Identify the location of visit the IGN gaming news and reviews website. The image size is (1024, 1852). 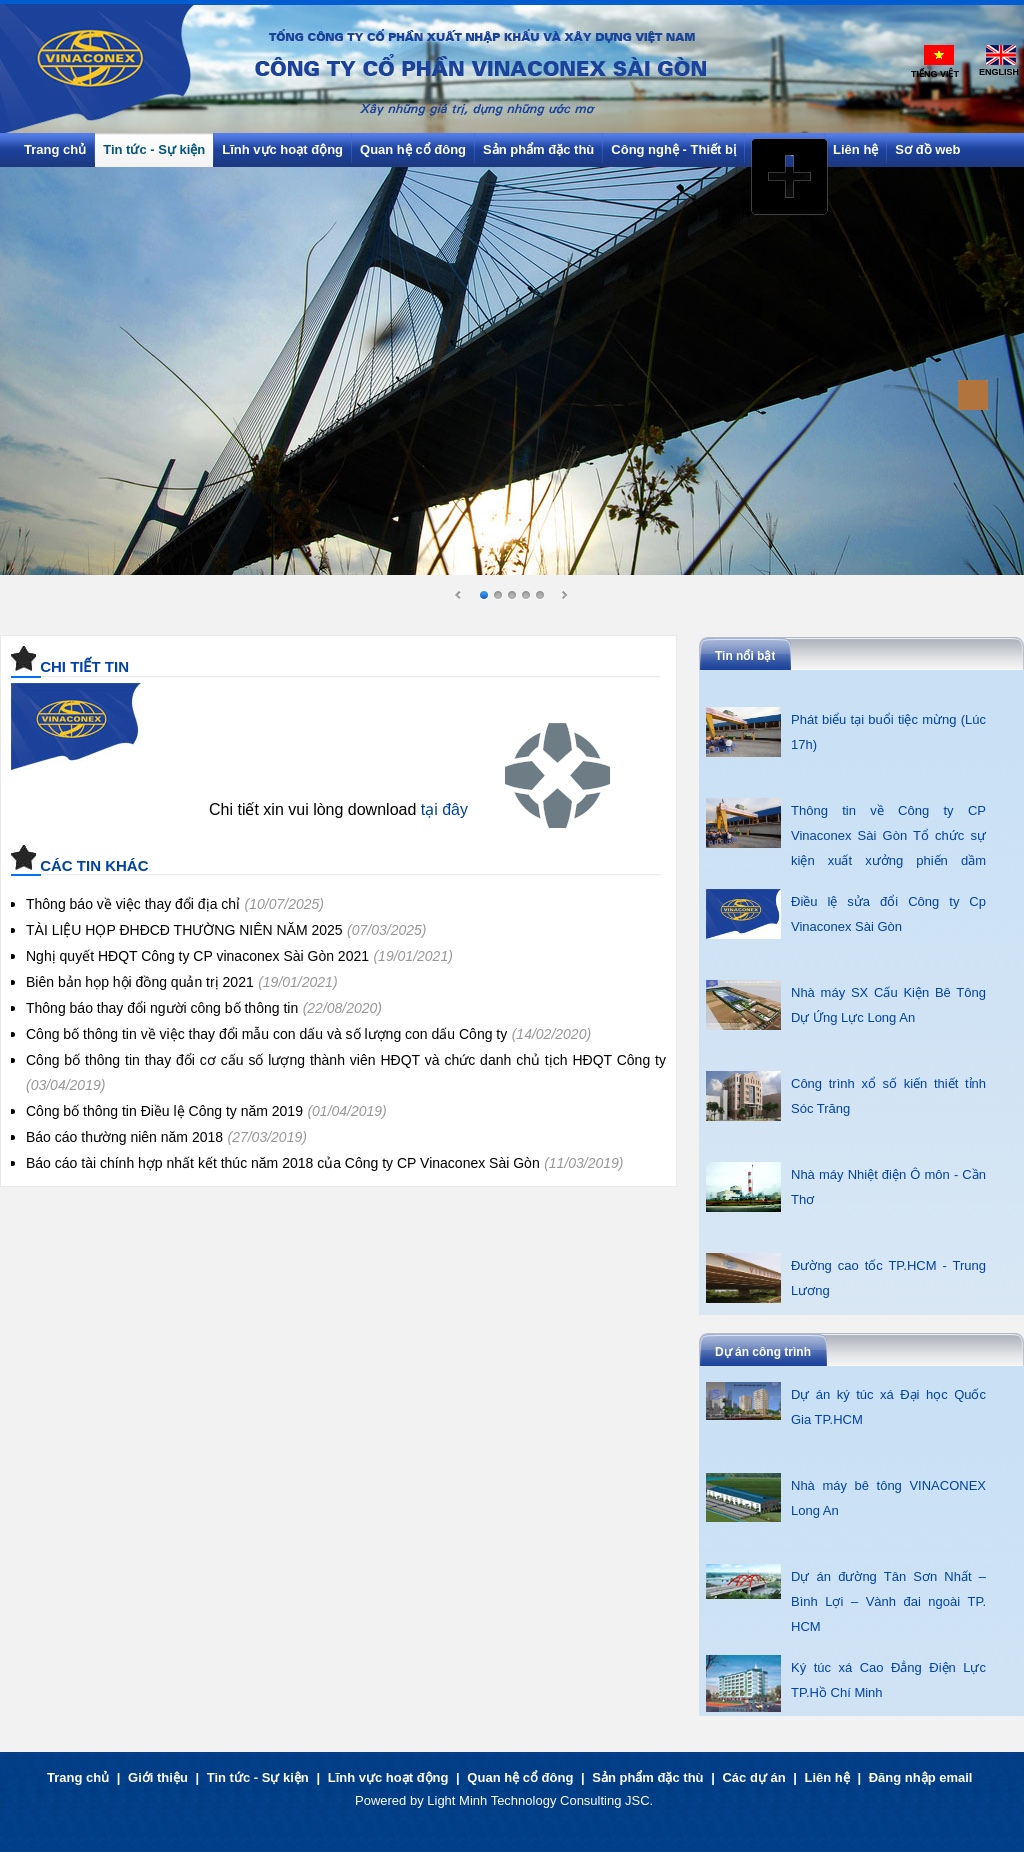
(557, 775).